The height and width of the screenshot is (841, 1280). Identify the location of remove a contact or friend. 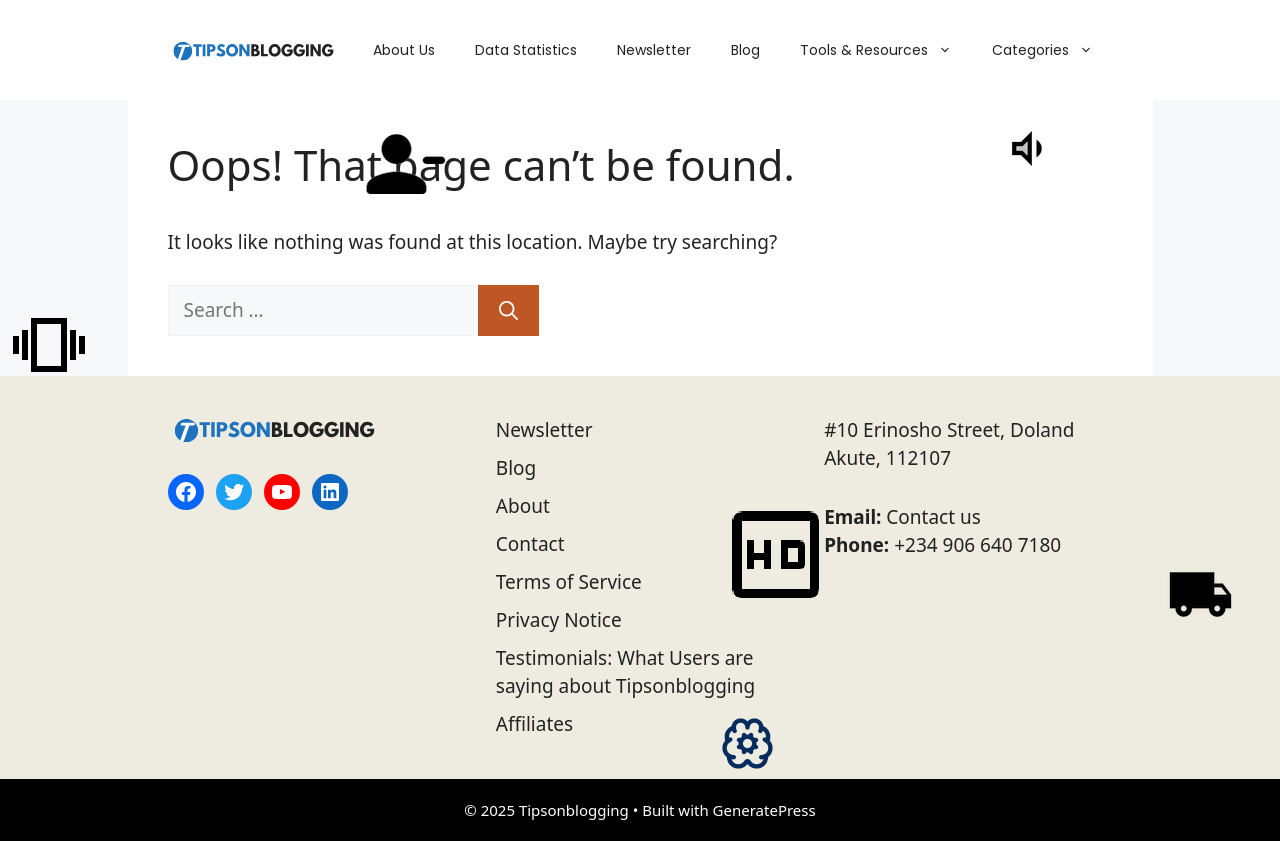
(404, 164).